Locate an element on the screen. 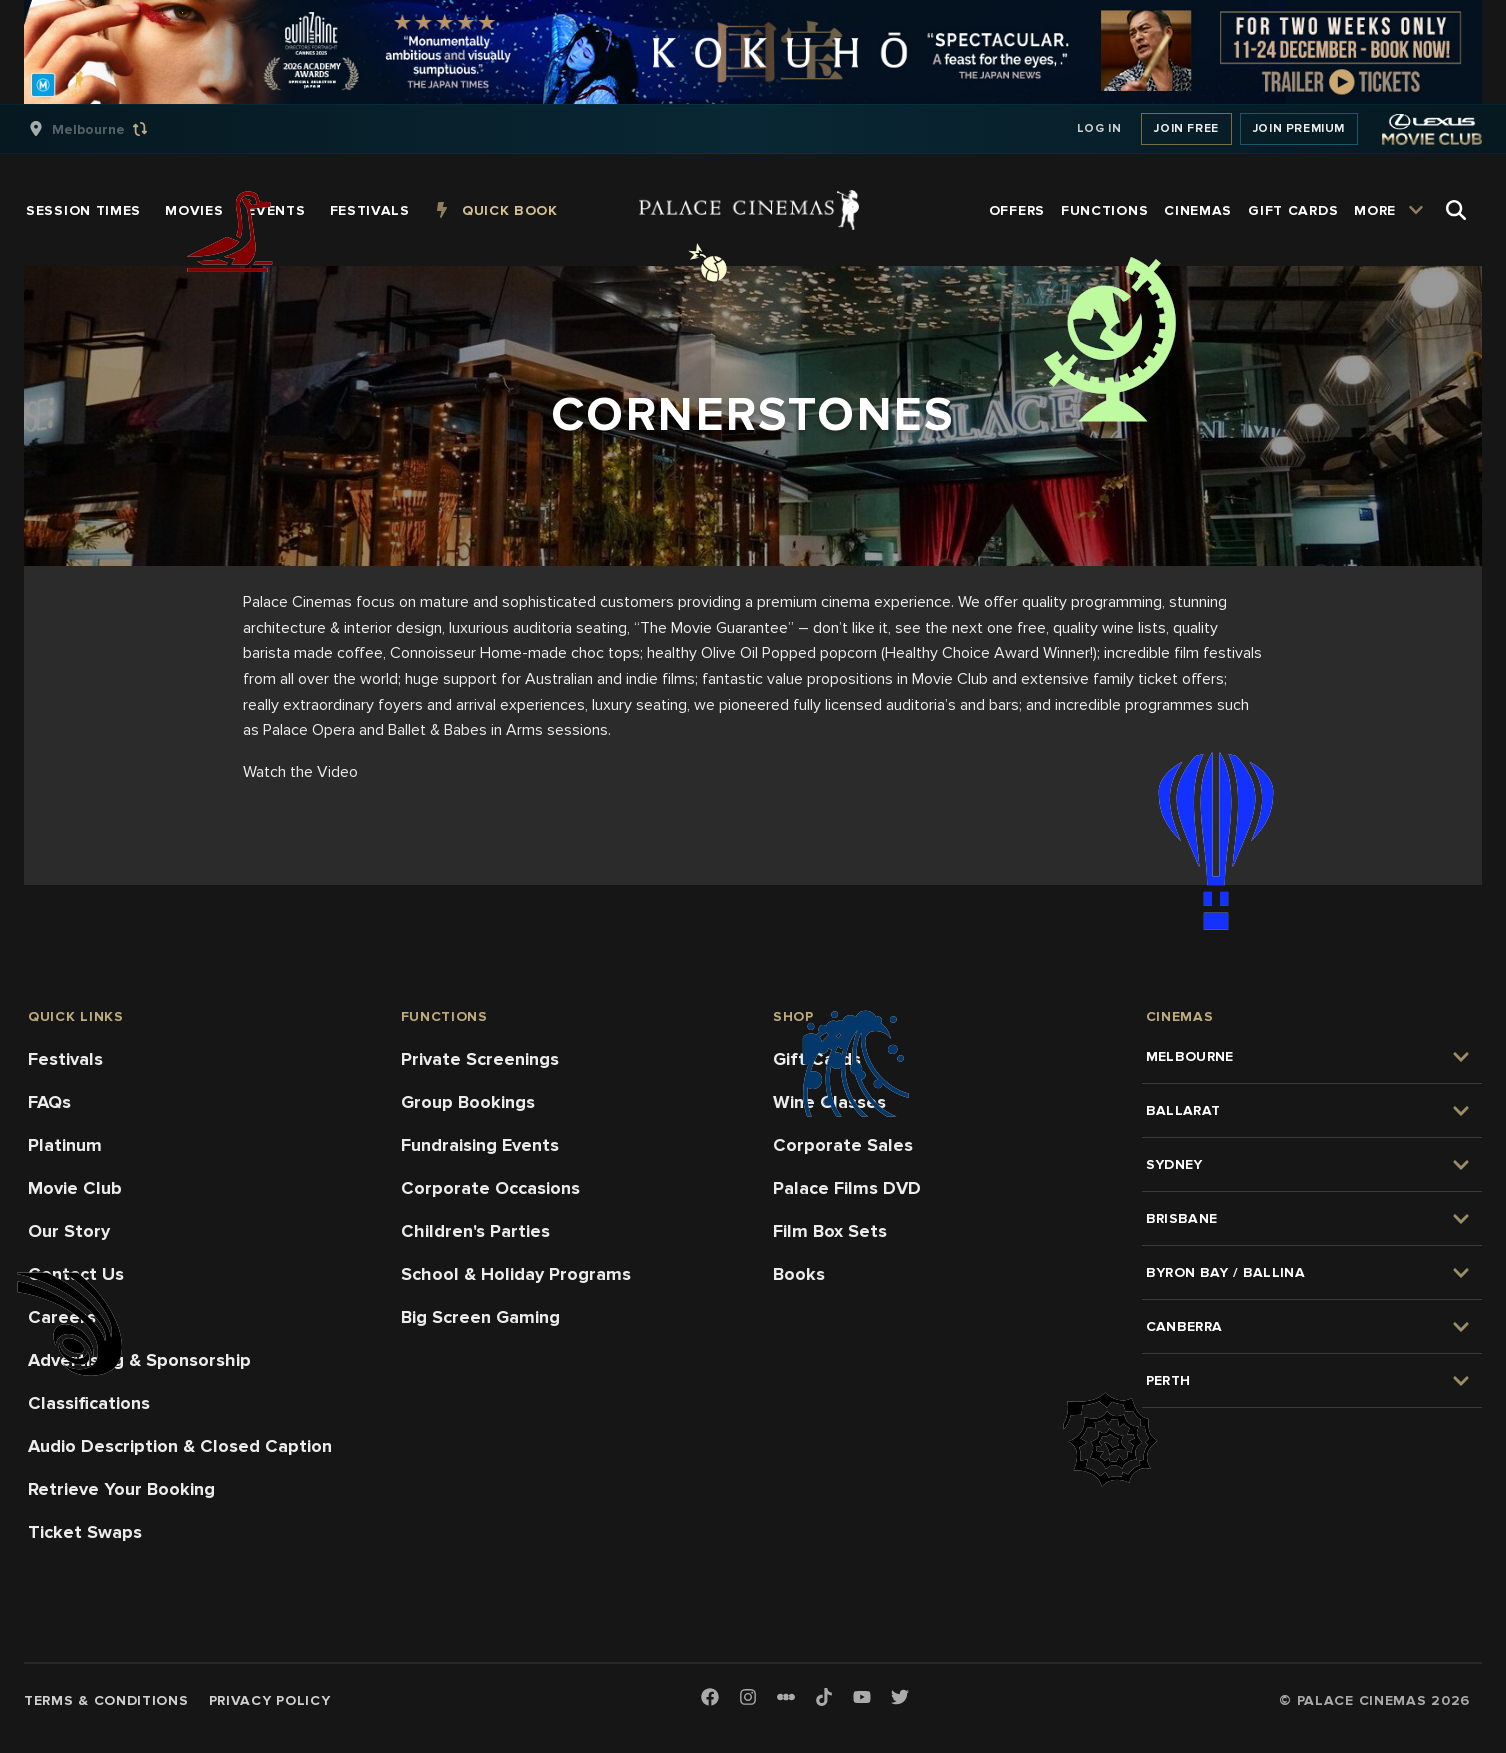 The height and width of the screenshot is (1753, 1506). access travel or adventure features is located at coordinates (1216, 840).